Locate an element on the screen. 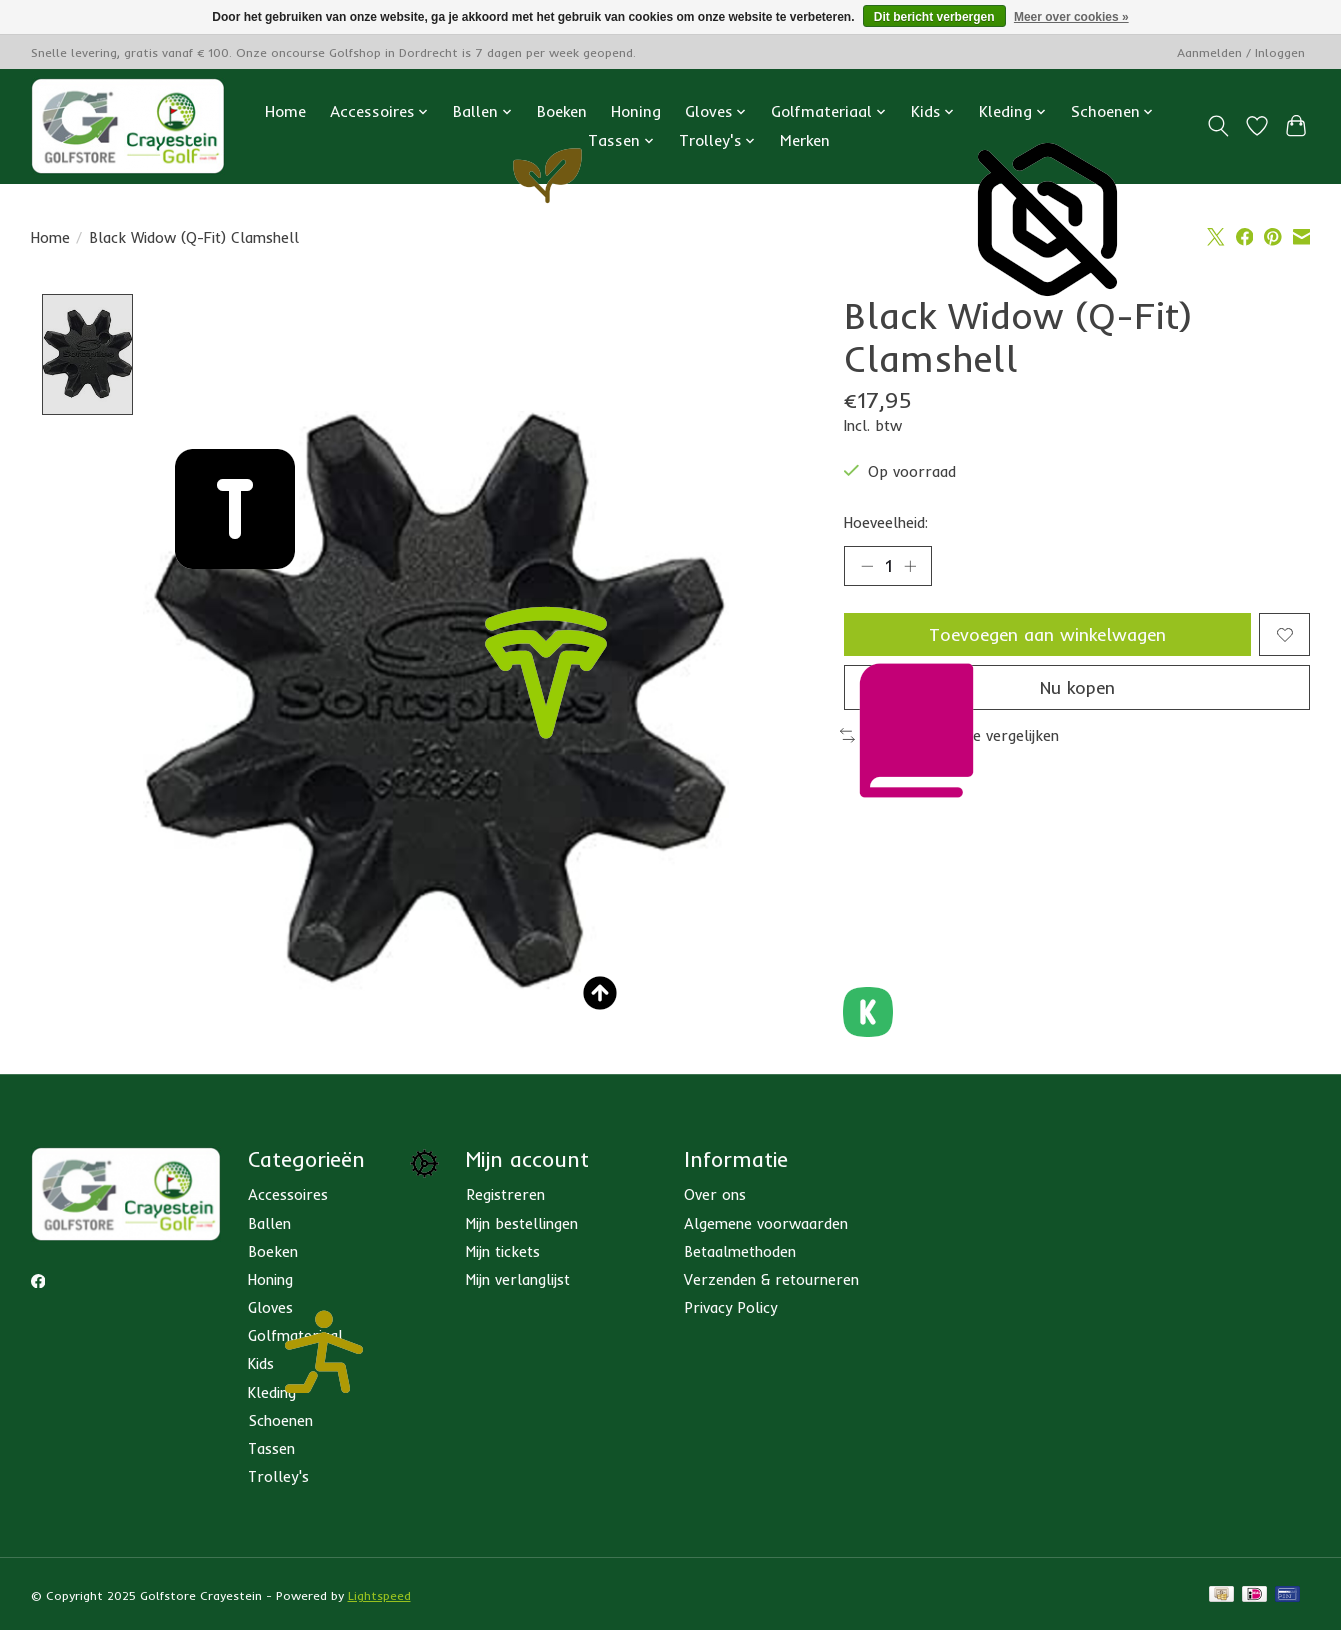  text formatting or typography tool is located at coordinates (235, 509).